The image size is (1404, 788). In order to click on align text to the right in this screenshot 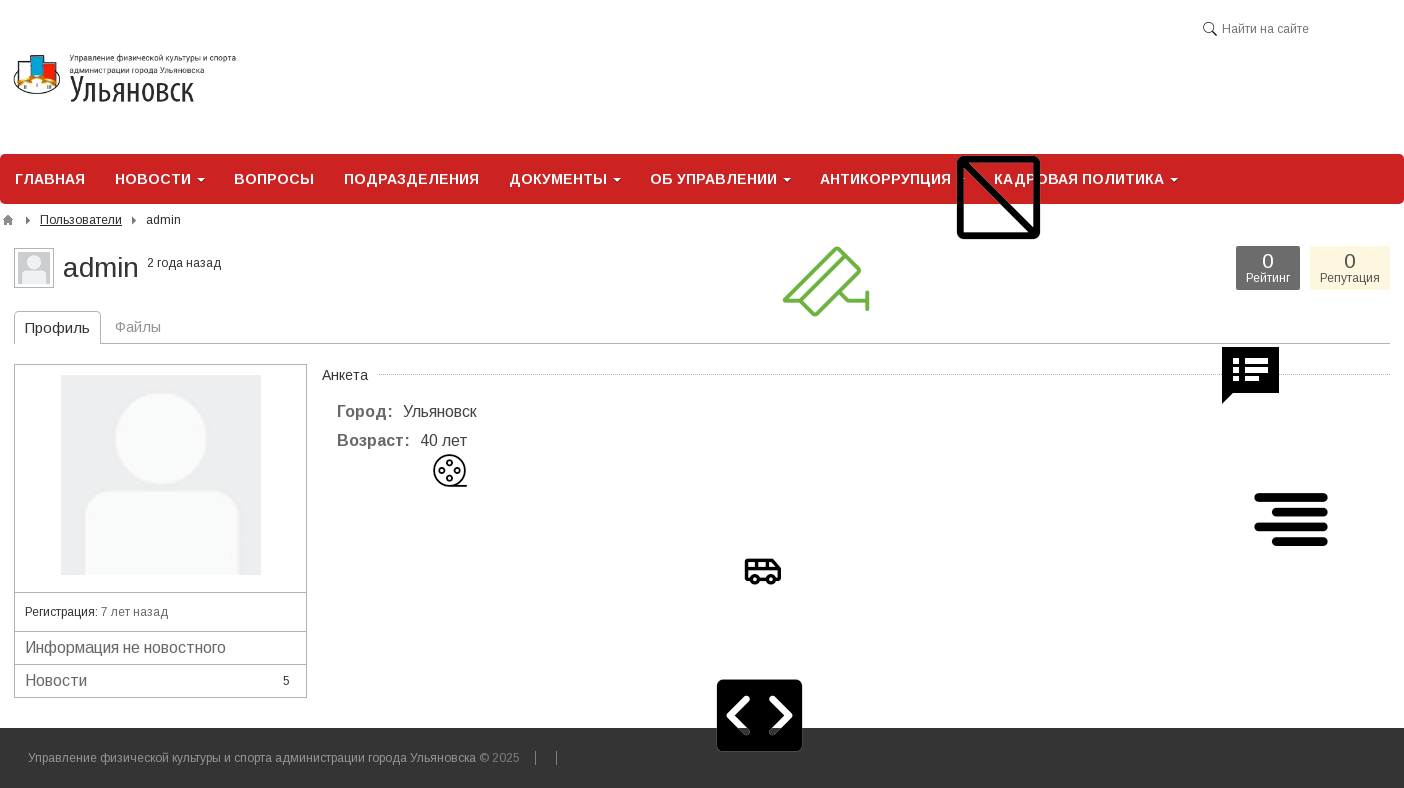, I will do `click(1291, 521)`.